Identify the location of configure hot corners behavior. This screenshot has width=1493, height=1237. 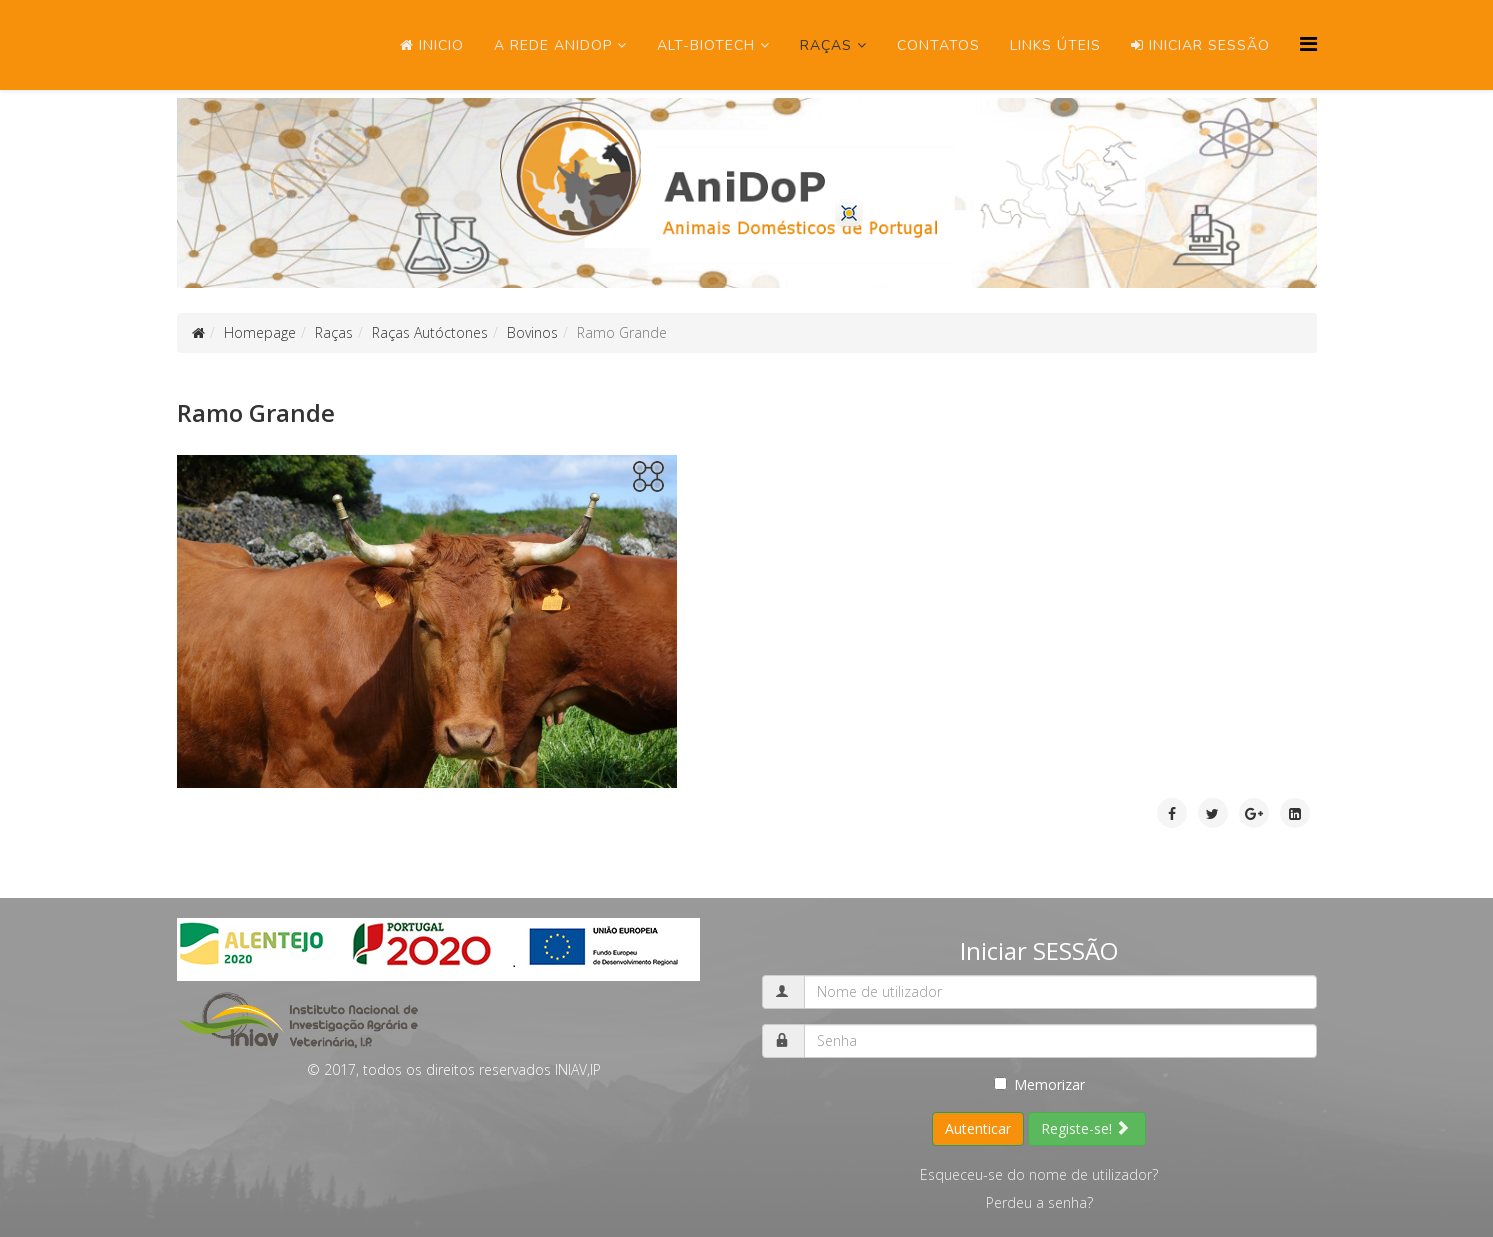
(648, 476).